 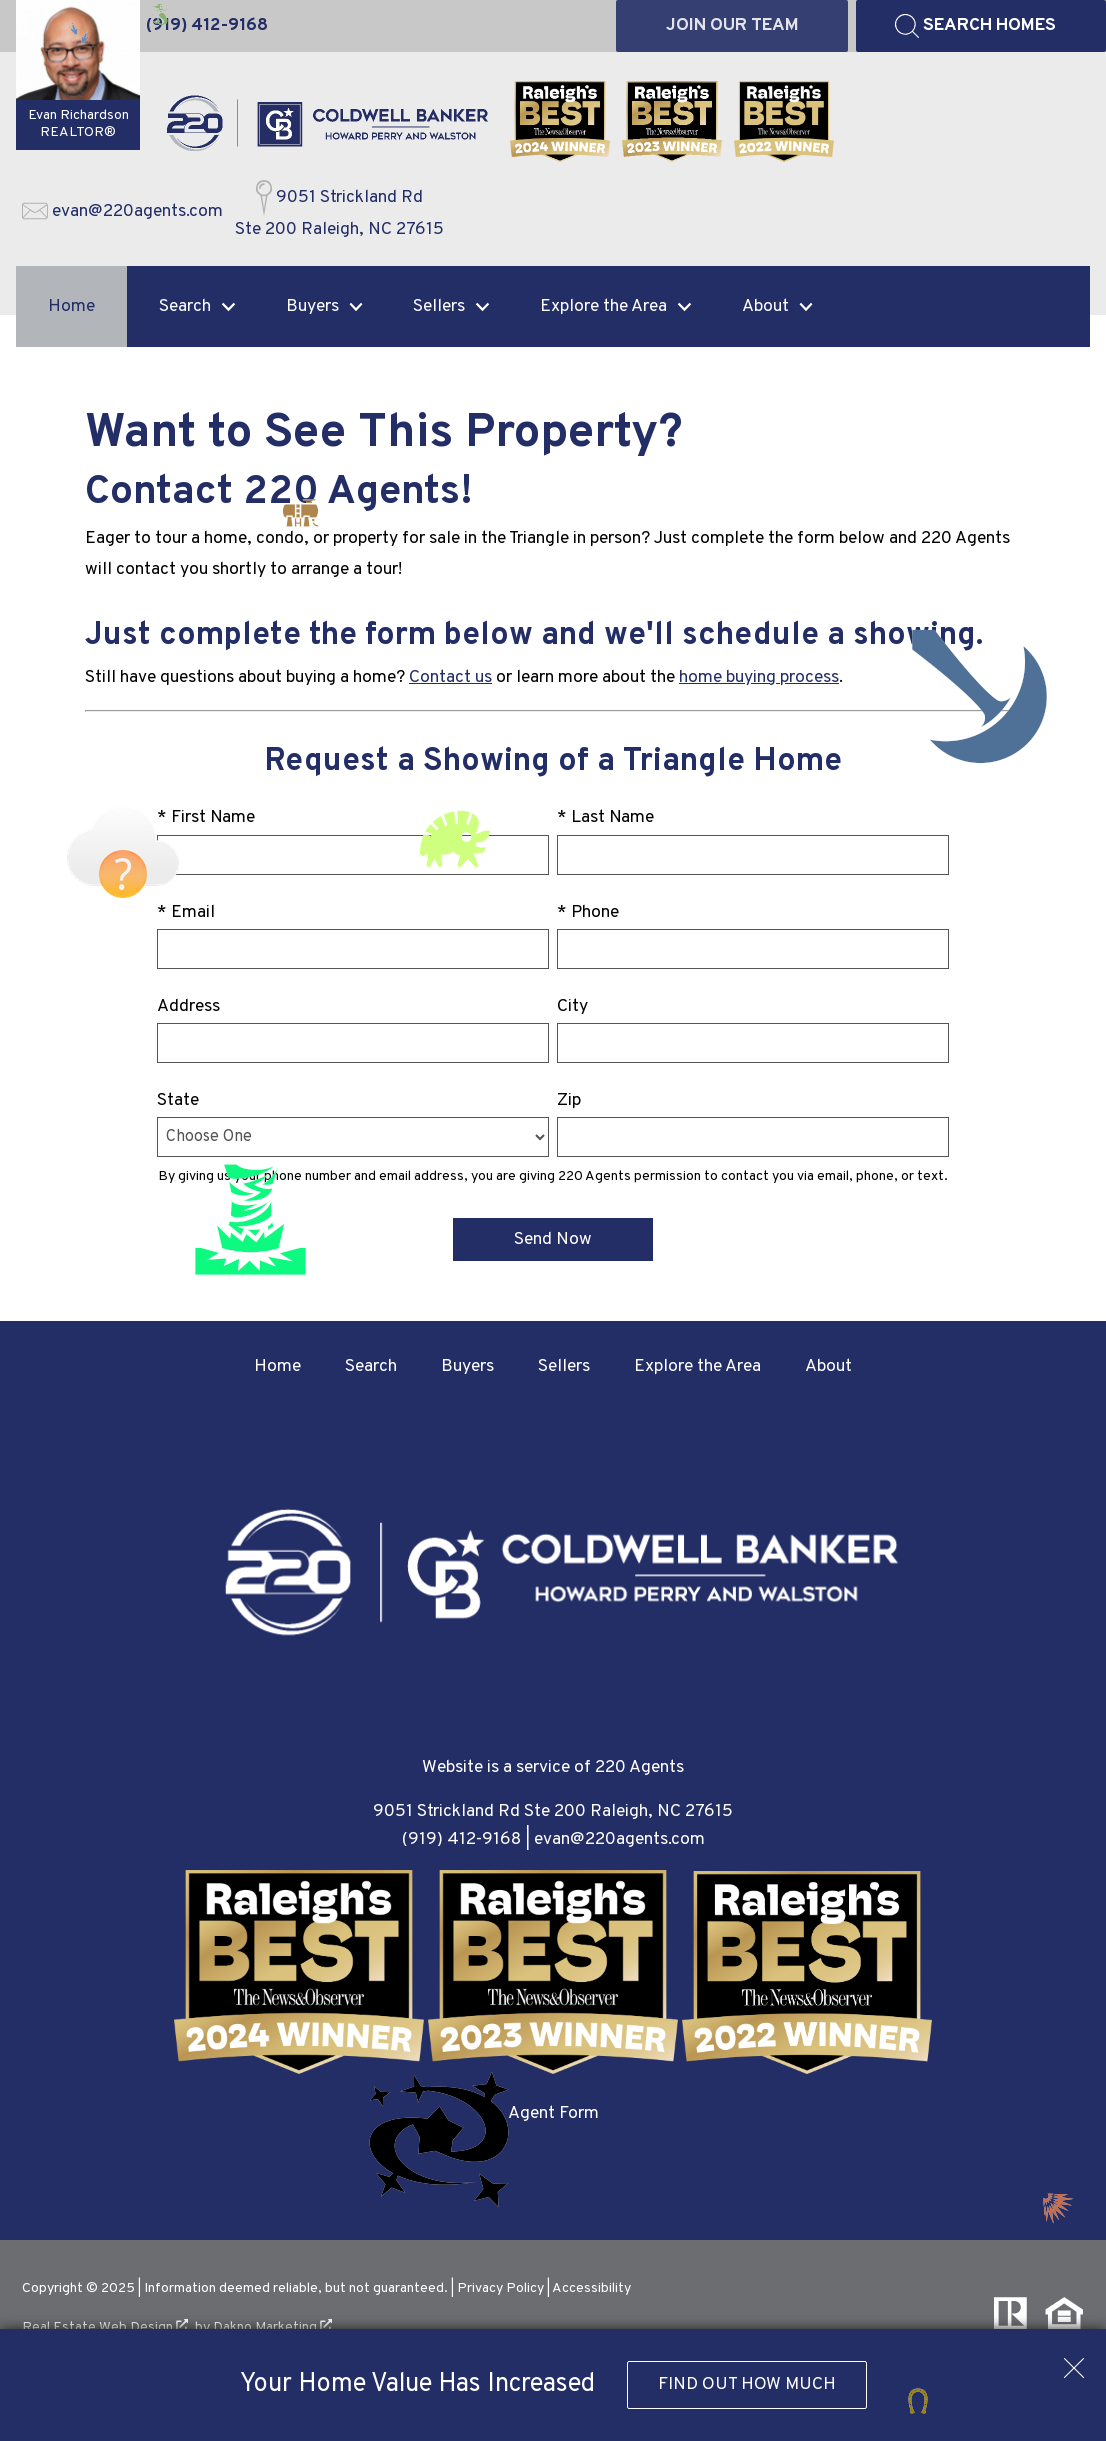 What do you see at coordinates (123, 852) in the screenshot?
I see `weather data currently unavailable` at bounding box center [123, 852].